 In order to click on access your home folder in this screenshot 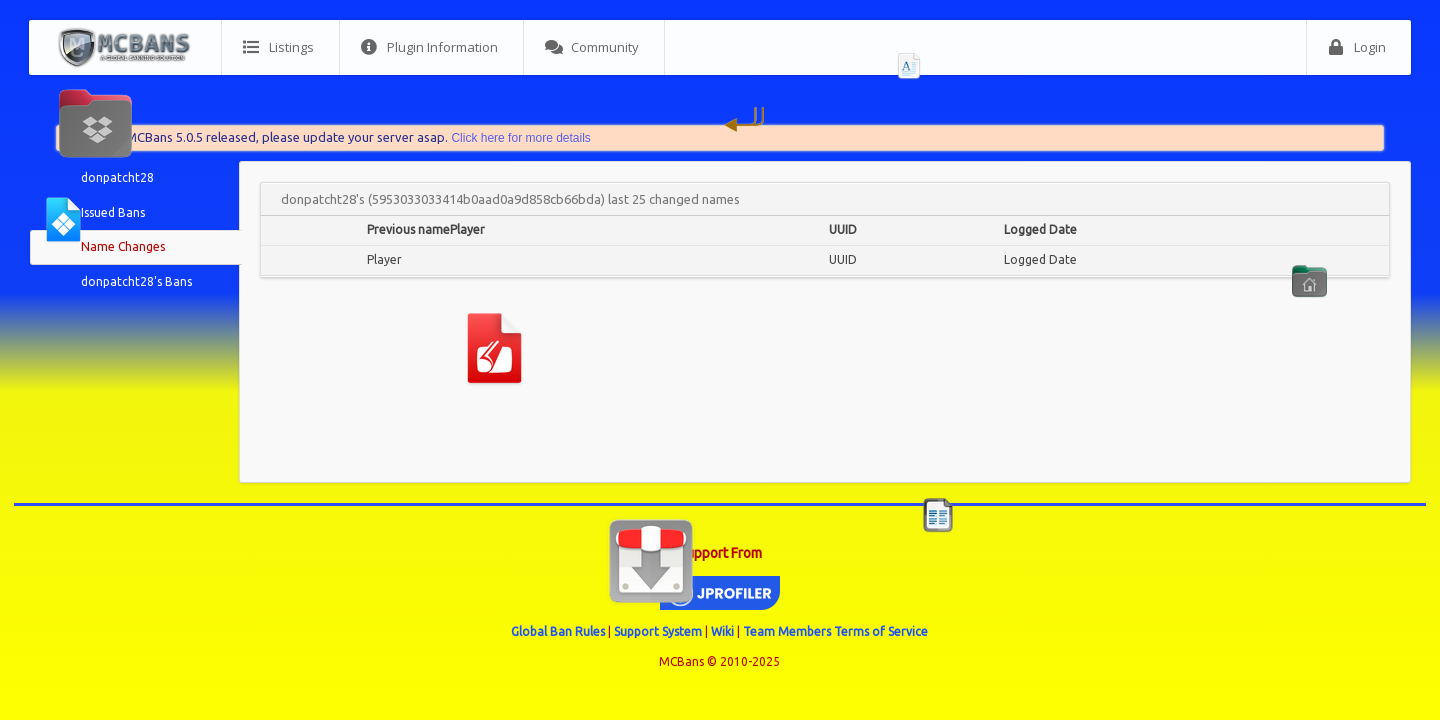, I will do `click(1309, 280)`.